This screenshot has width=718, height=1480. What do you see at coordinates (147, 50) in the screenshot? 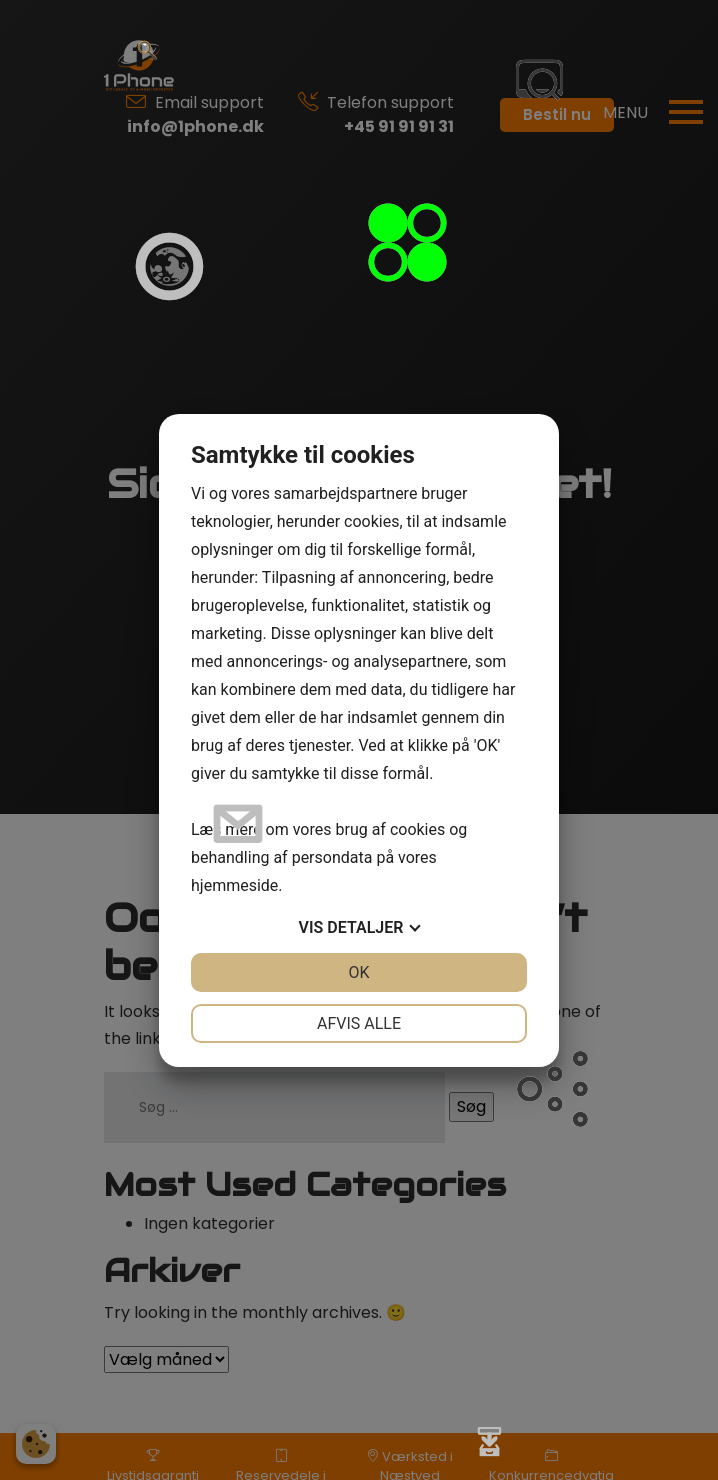
I see `search your system or files` at bounding box center [147, 50].